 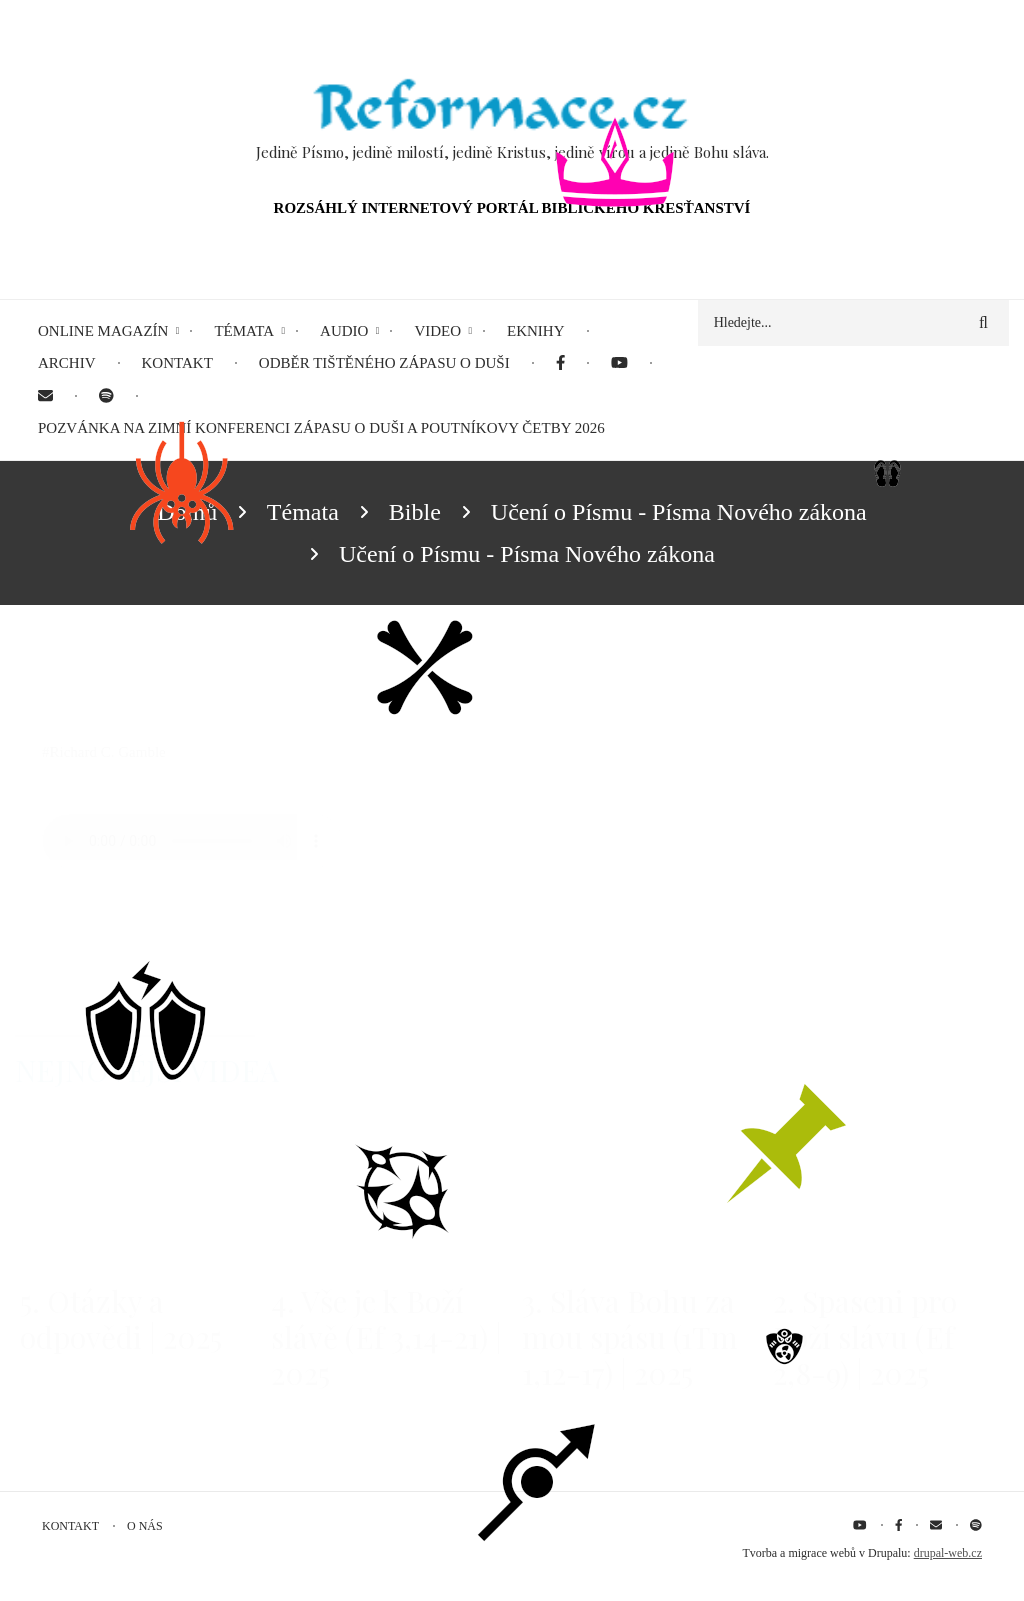 What do you see at coordinates (182, 484) in the screenshot?
I see `indicates a spooky or halloween-themed game element` at bounding box center [182, 484].